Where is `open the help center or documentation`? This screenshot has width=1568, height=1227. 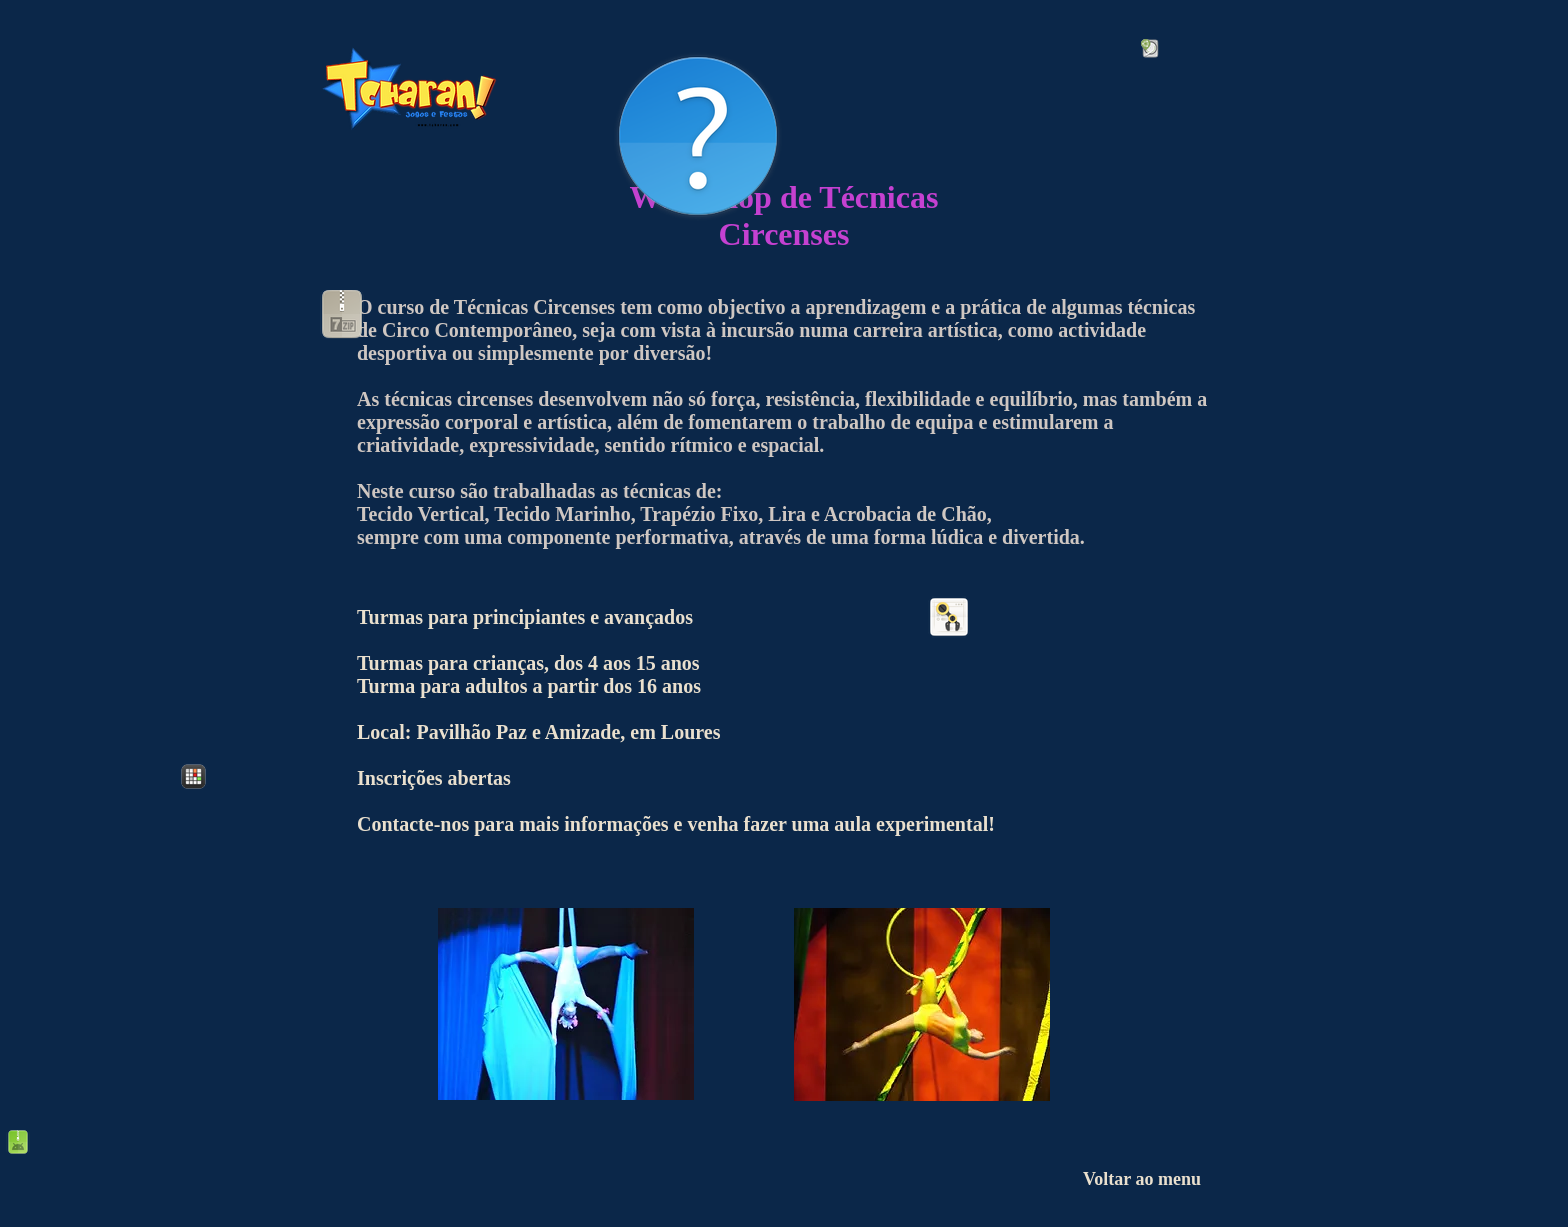 open the help center or documentation is located at coordinates (698, 136).